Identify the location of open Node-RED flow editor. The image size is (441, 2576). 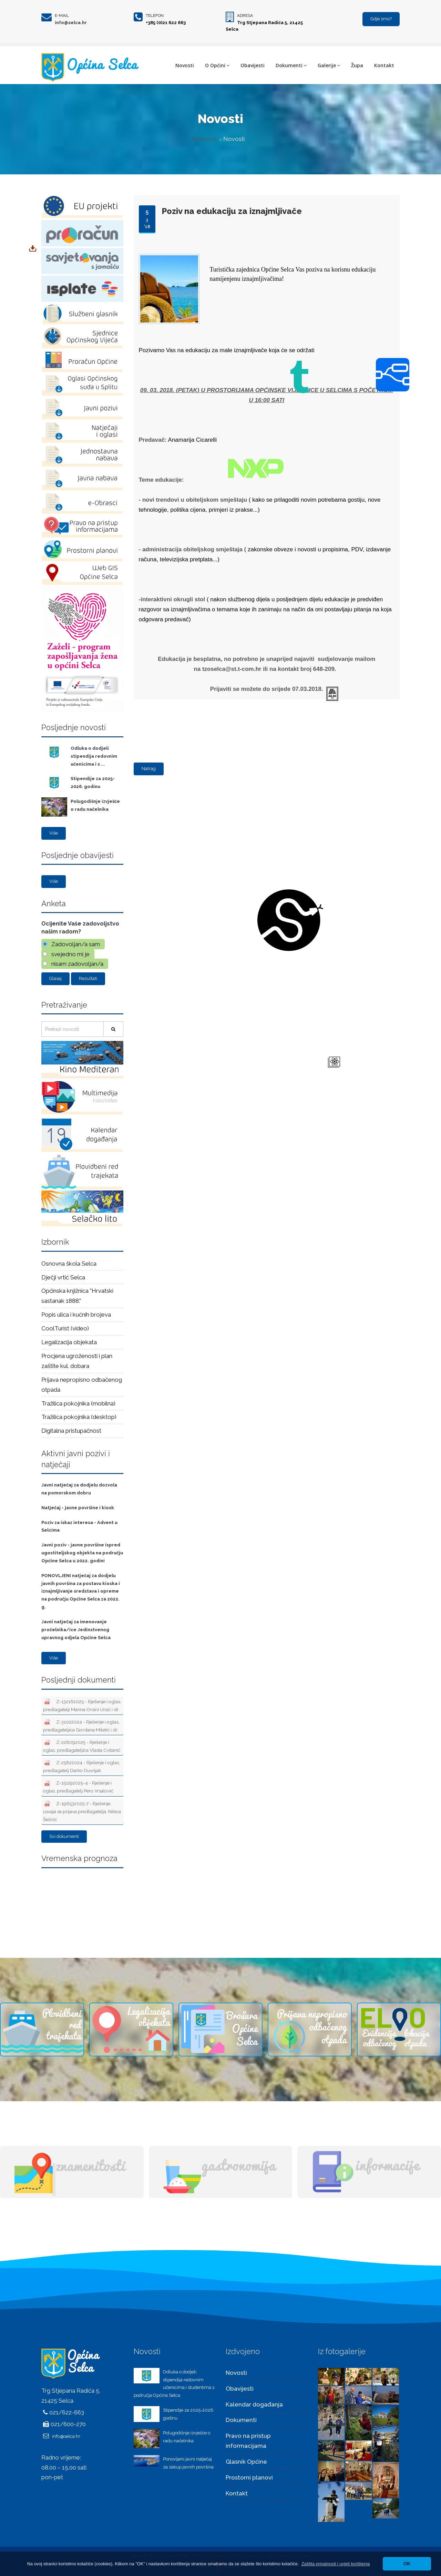
(392, 375).